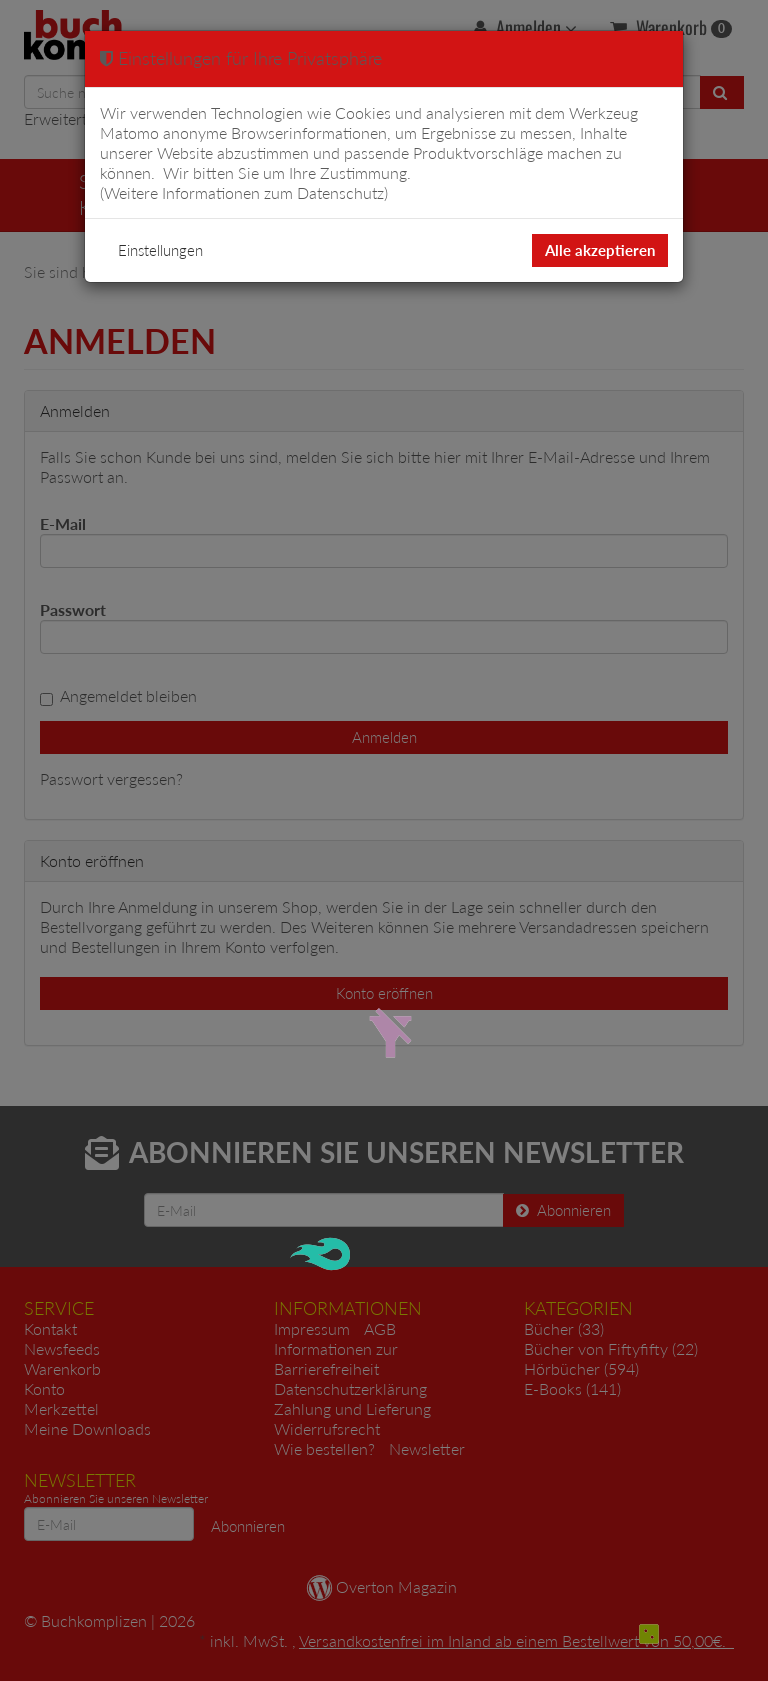  What do you see at coordinates (649, 1634) in the screenshot?
I see `roll the dice or randomize selection` at bounding box center [649, 1634].